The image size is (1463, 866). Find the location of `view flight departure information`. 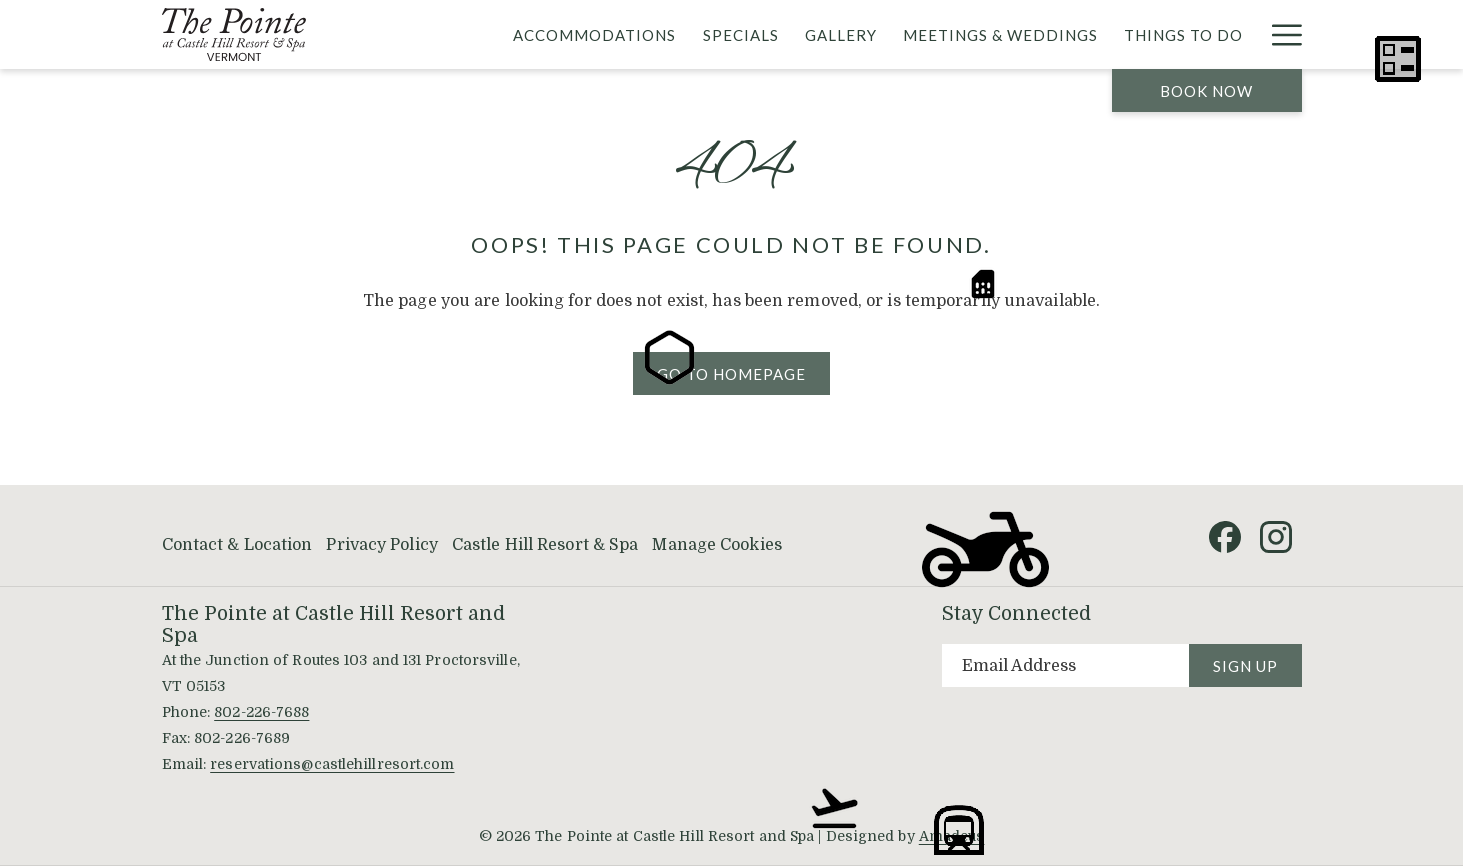

view flight departure information is located at coordinates (834, 807).